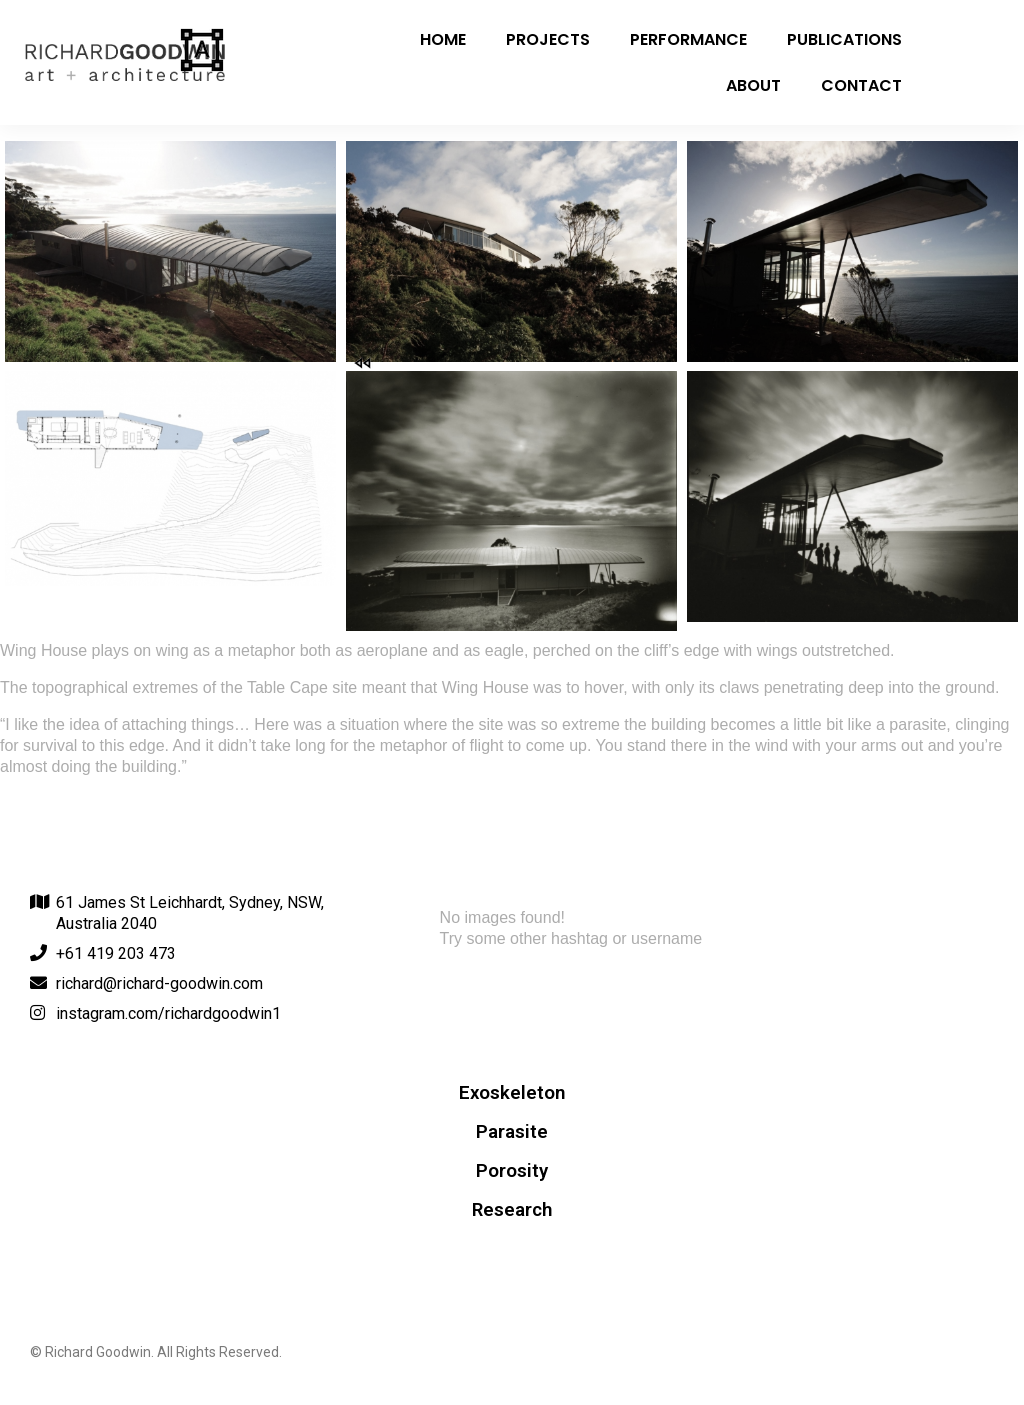 This screenshot has height=1405, width=1024. What do you see at coordinates (202, 50) in the screenshot?
I see `format or edit text box properties` at bounding box center [202, 50].